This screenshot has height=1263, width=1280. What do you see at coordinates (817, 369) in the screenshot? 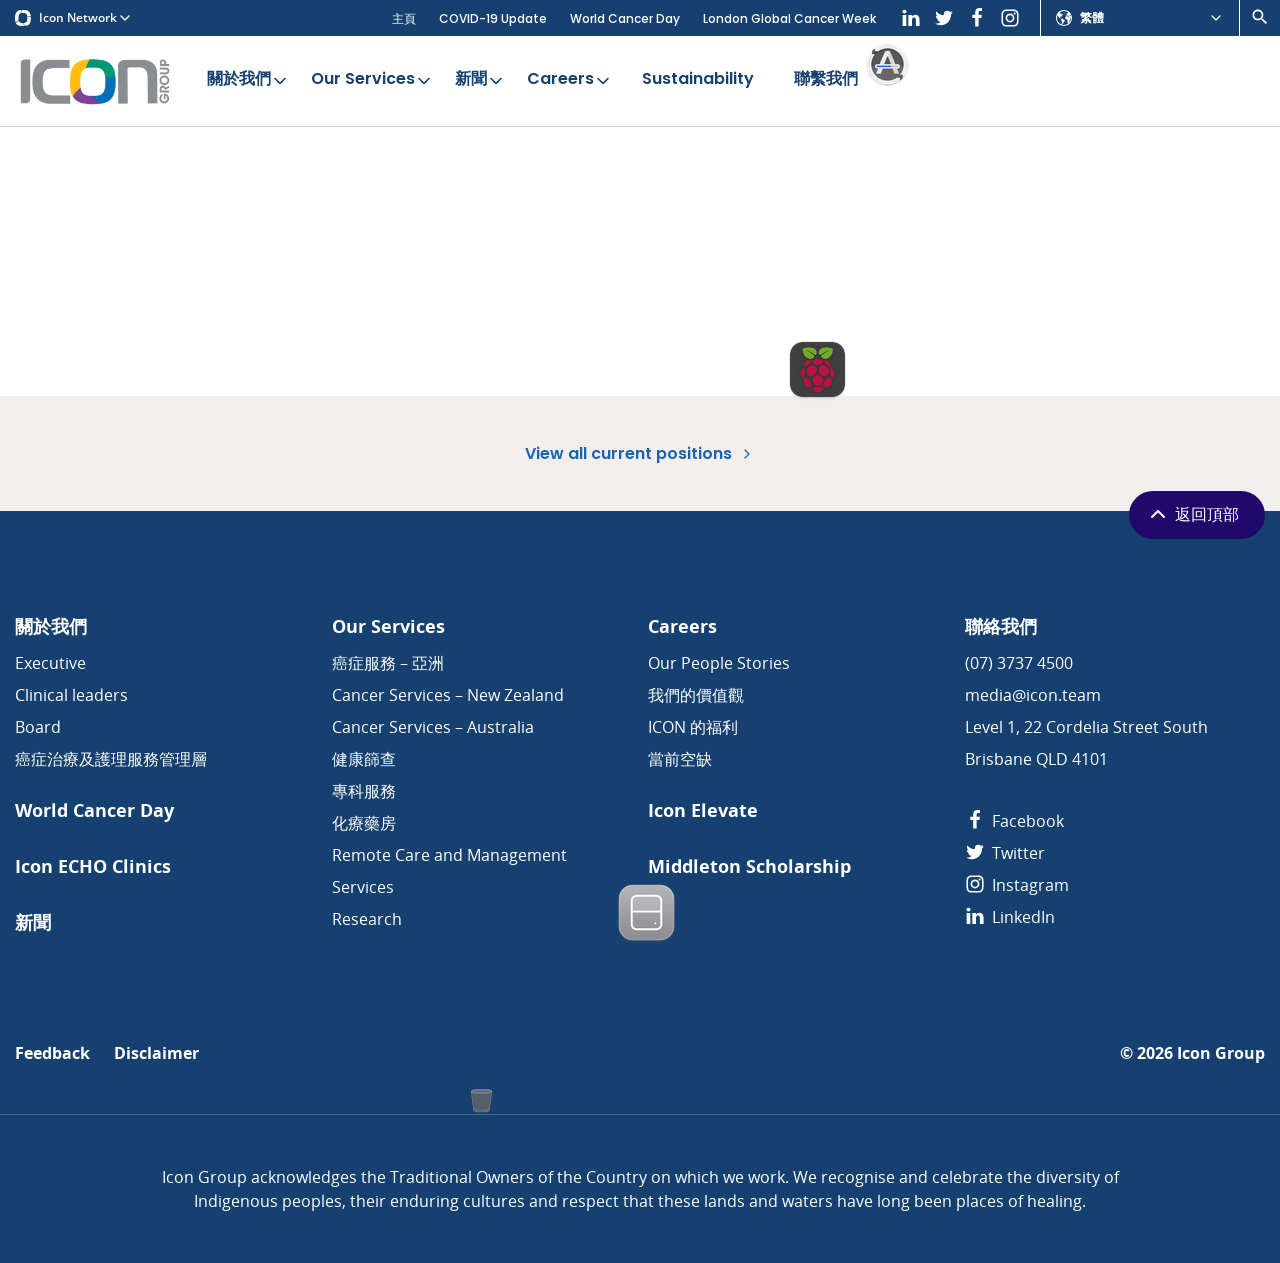
I see `launch raspbian operating system` at bounding box center [817, 369].